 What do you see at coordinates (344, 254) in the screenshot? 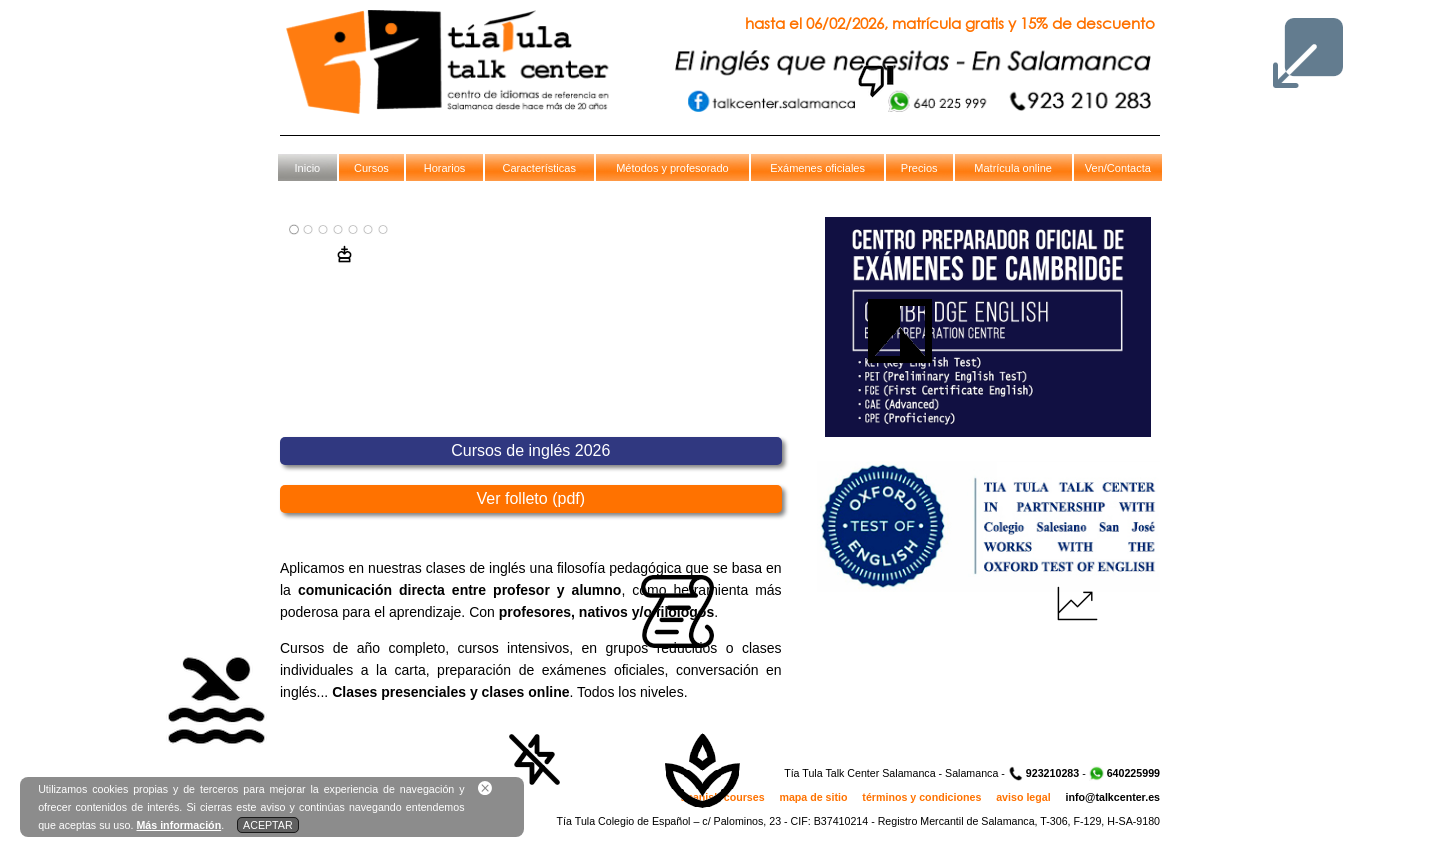
I see `play or access chess game` at bounding box center [344, 254].